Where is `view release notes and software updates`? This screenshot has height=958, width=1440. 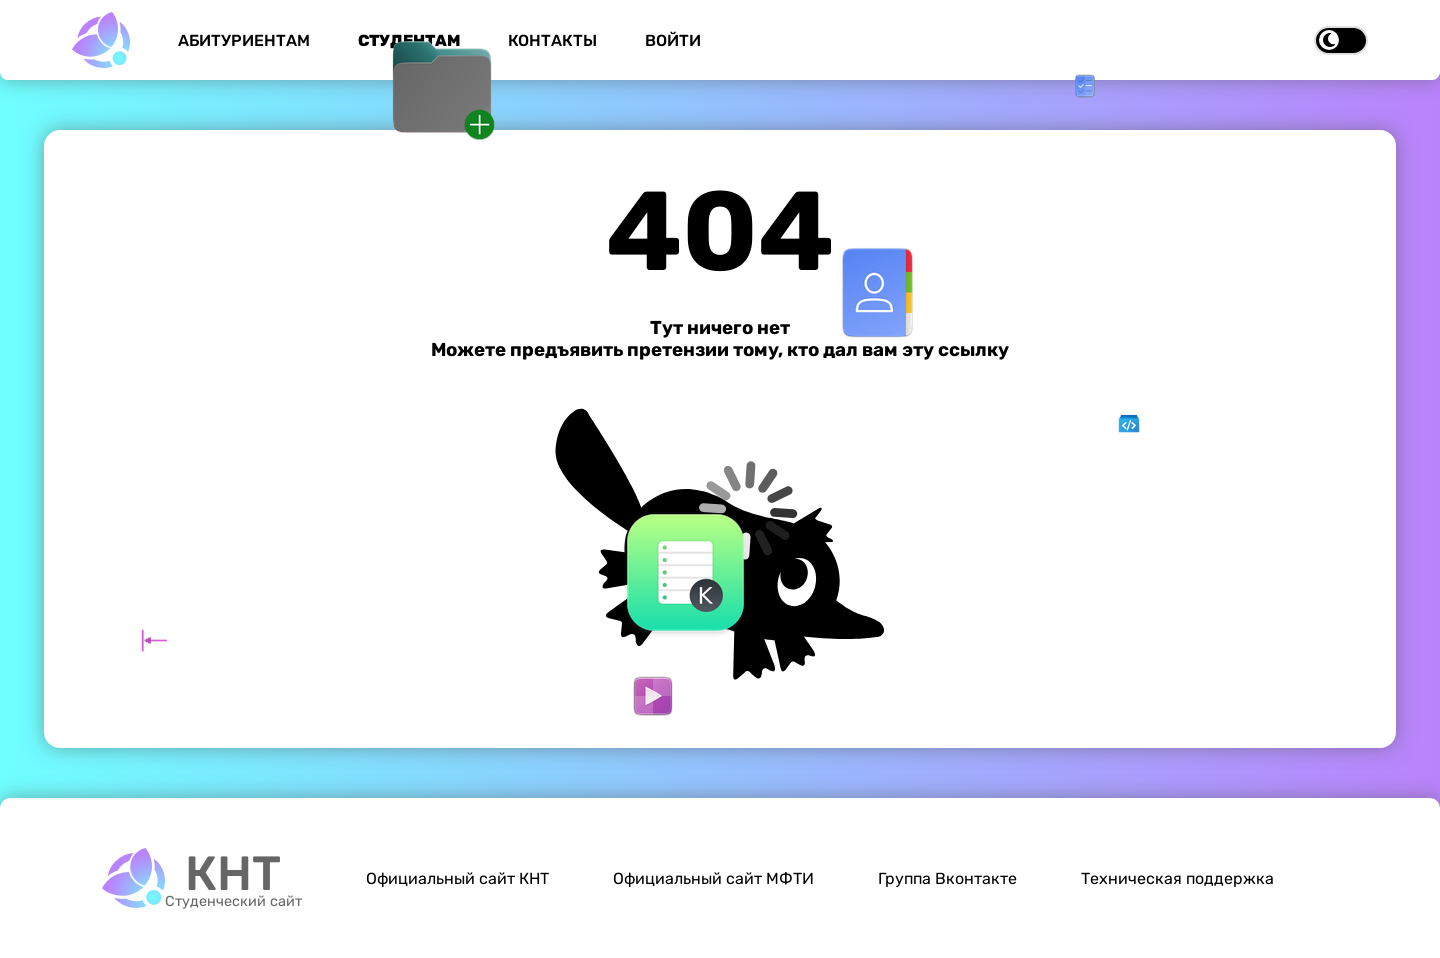 view release notes and software updates is located at coordinates (685, 572).